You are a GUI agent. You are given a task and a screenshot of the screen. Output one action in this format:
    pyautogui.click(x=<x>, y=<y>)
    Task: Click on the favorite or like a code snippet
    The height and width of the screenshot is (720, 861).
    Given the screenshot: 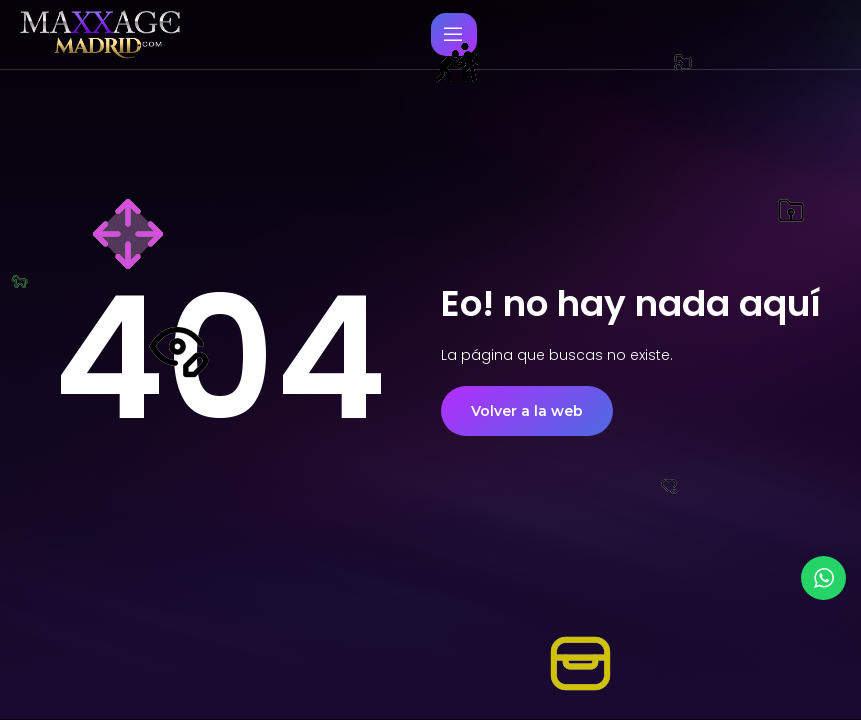 What is the action you would take?
    pyautogui.click(x=669, y=486)
    